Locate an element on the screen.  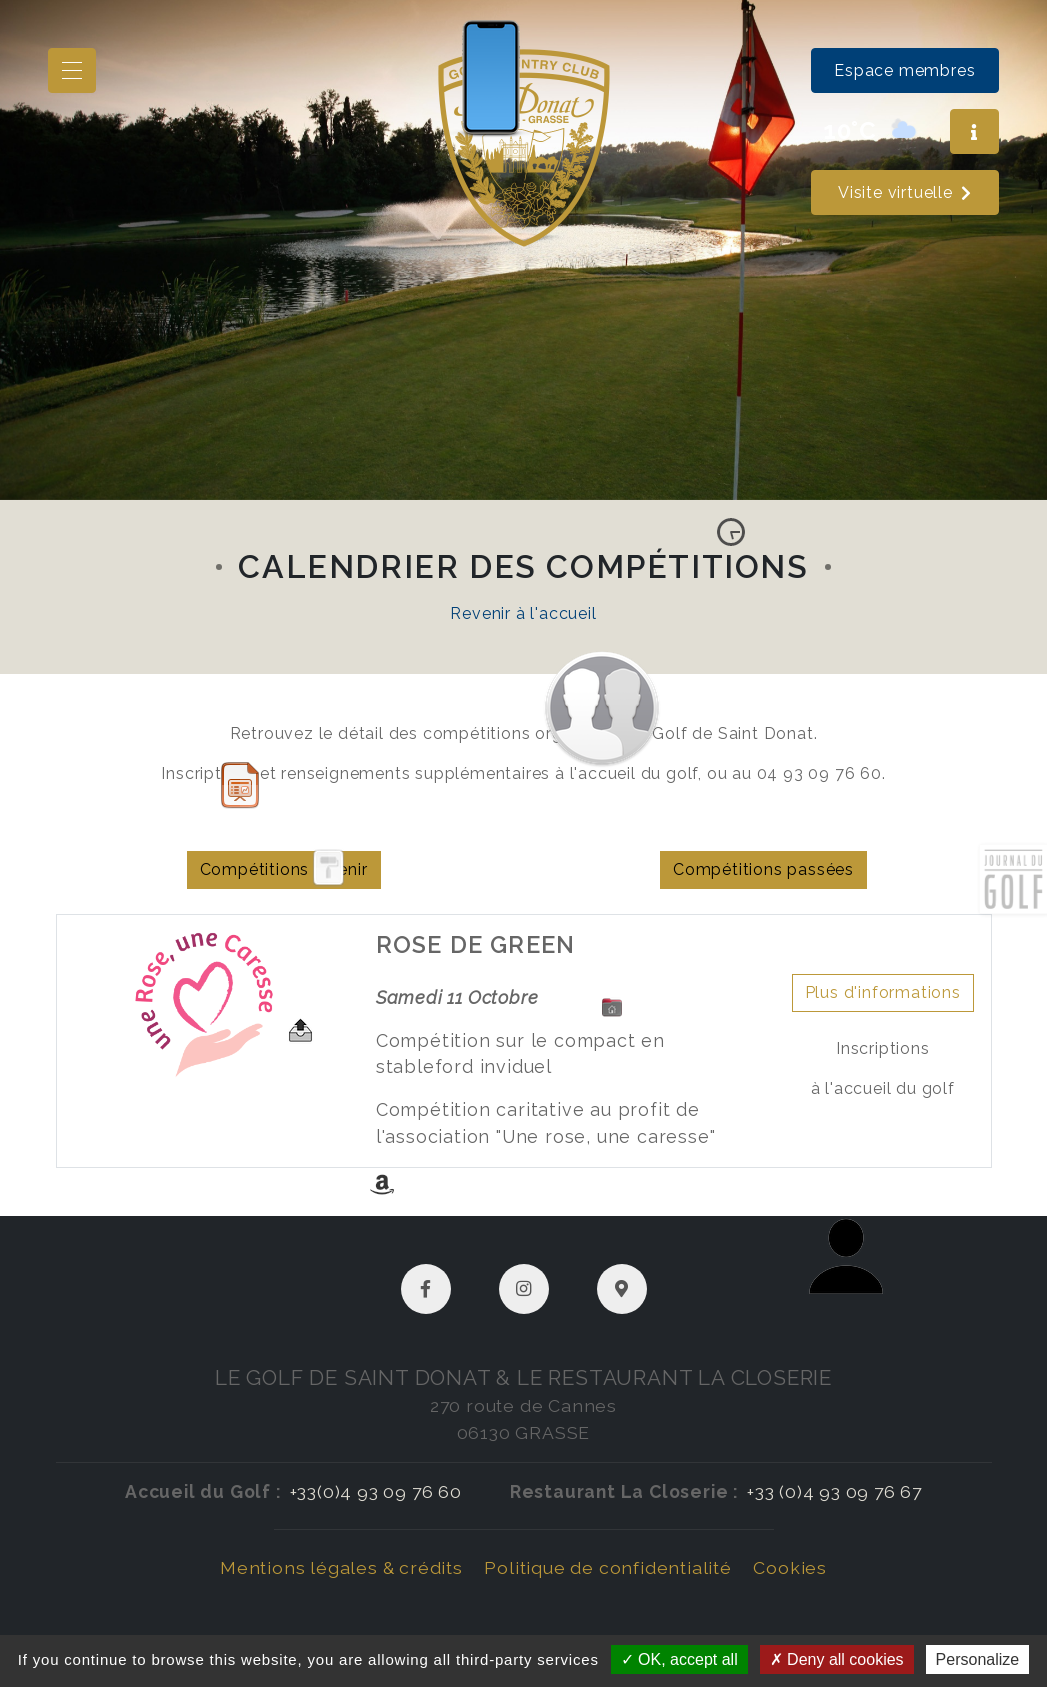
access your home folder is located at coordinates (612, 1007).